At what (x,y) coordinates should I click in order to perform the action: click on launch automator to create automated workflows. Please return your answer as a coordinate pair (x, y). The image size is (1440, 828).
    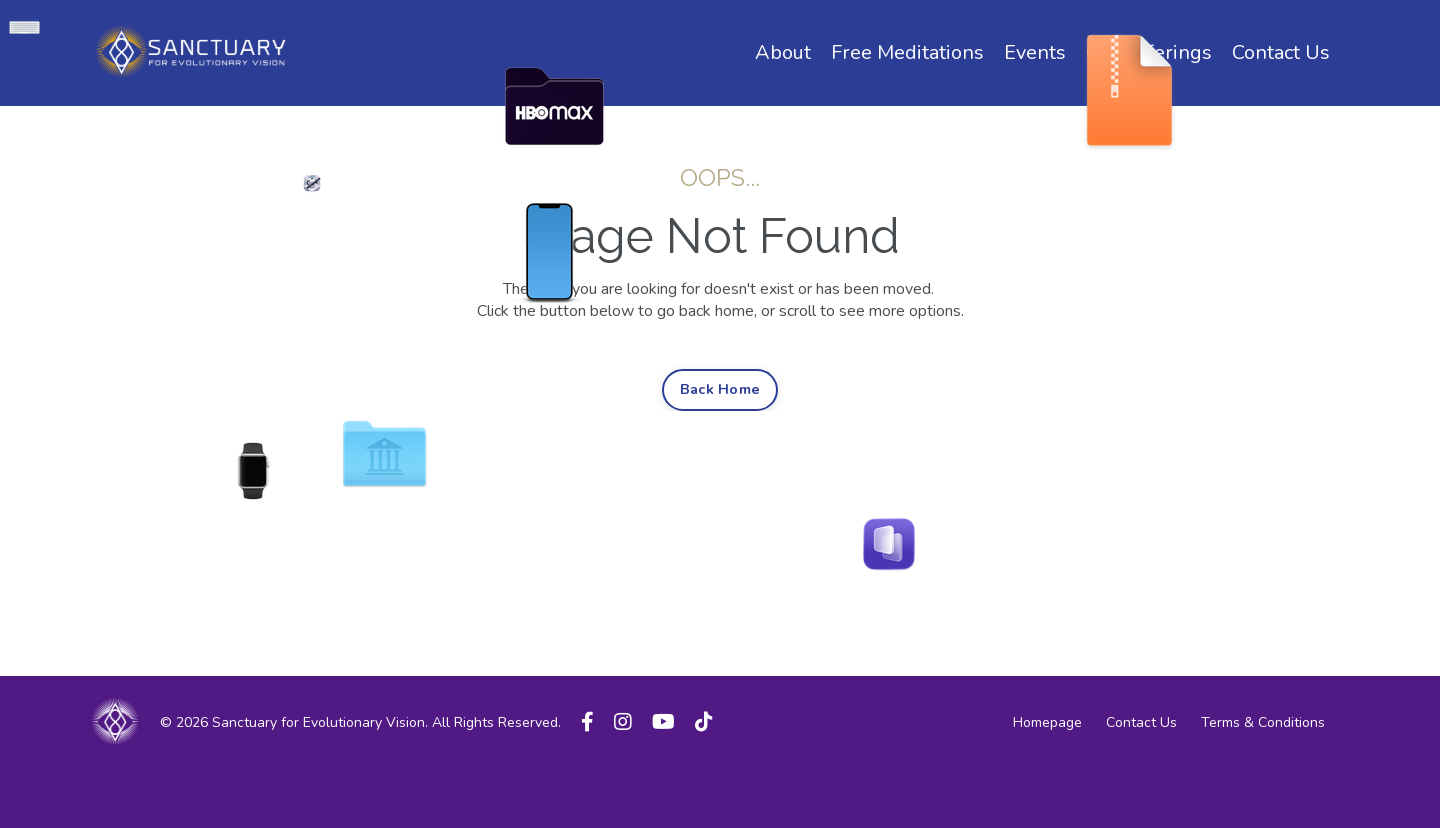
    Looking at the image, I should click on (312, 183).